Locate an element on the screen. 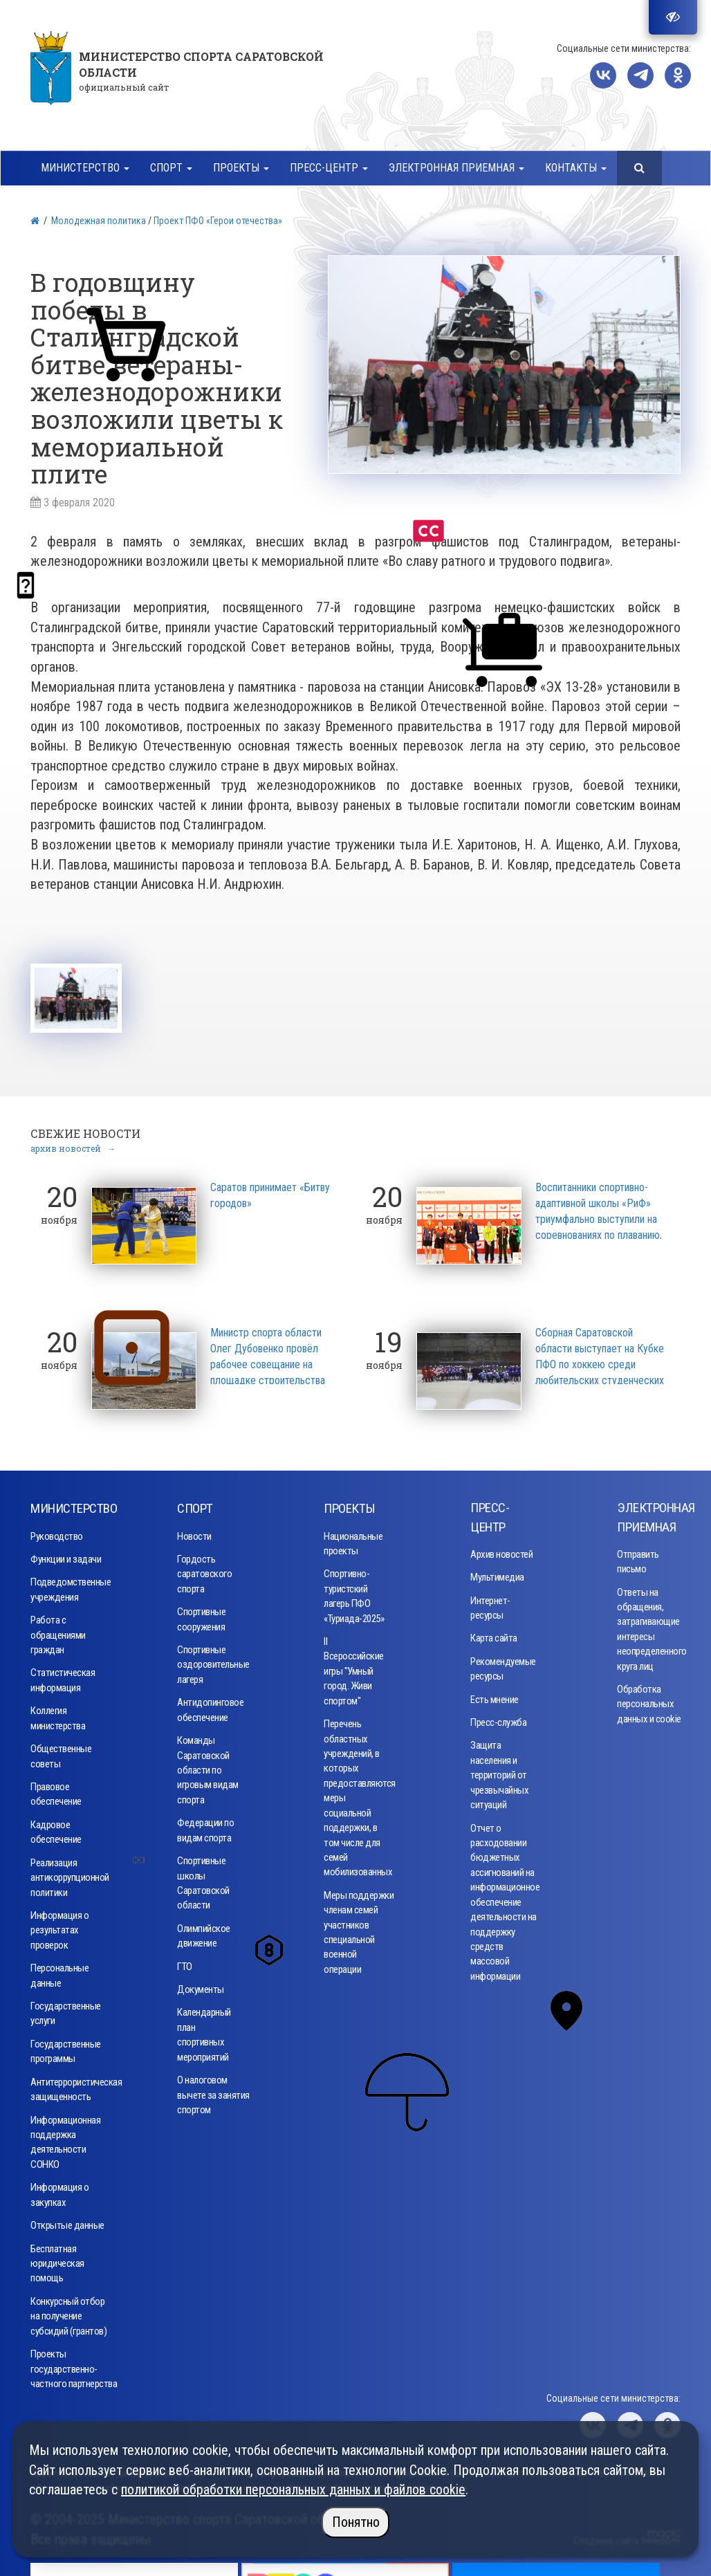 This screenshot has width=711, height=2576. enable closed captions for video content is located at coordinates (428, 531).